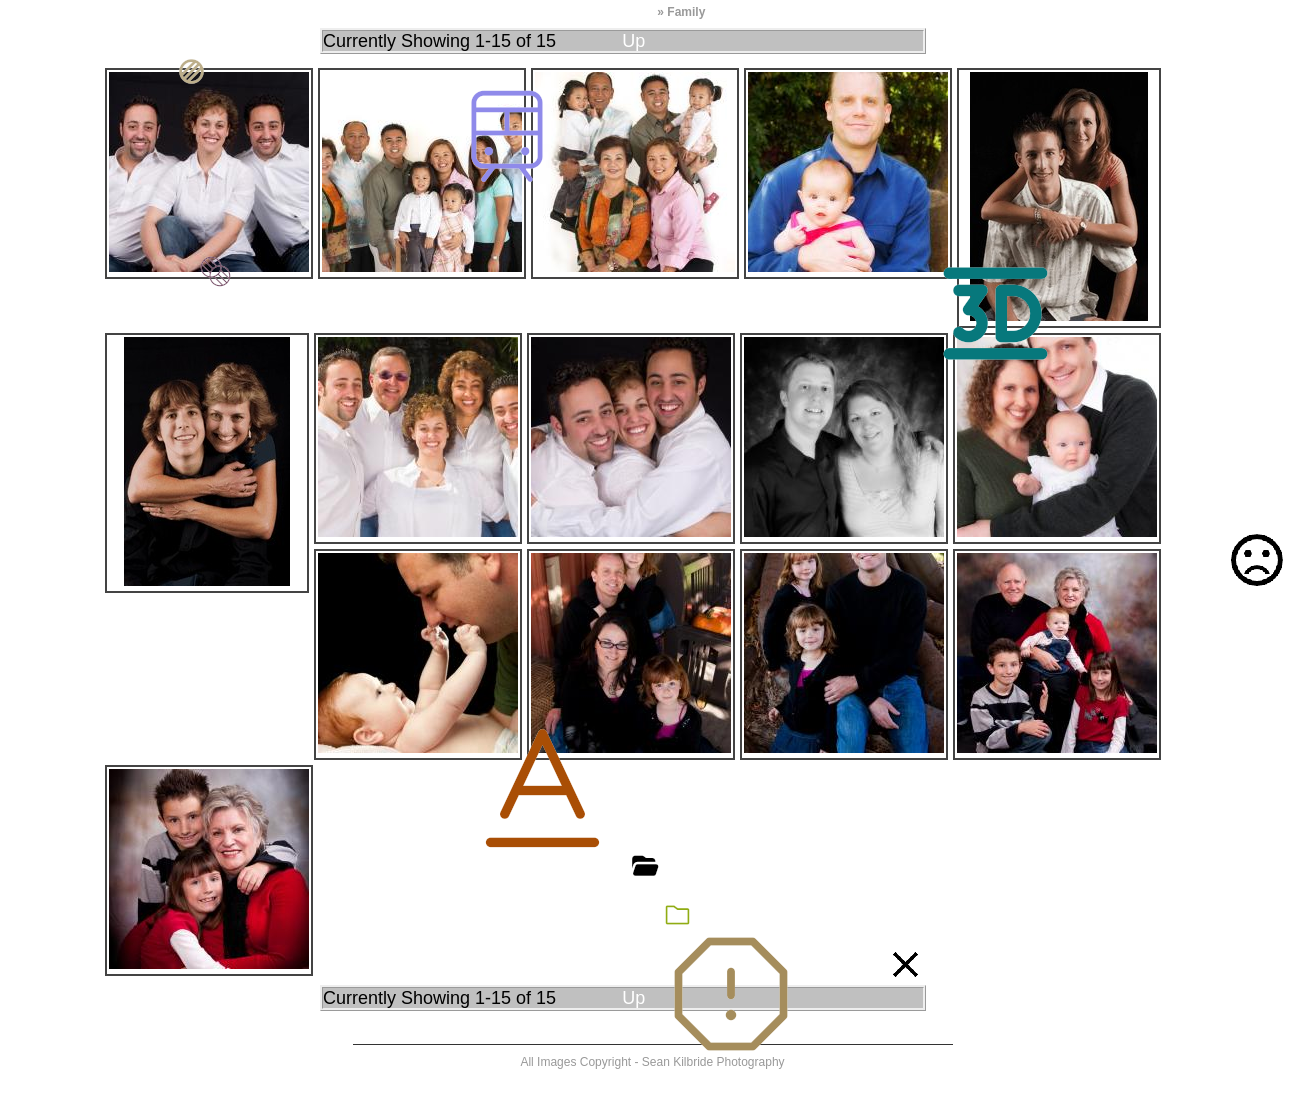 The image size is (1305, 1099). Describe the element at coordinates (905, 964) in the screenshot. I see `close a dialog or modal` at that location.